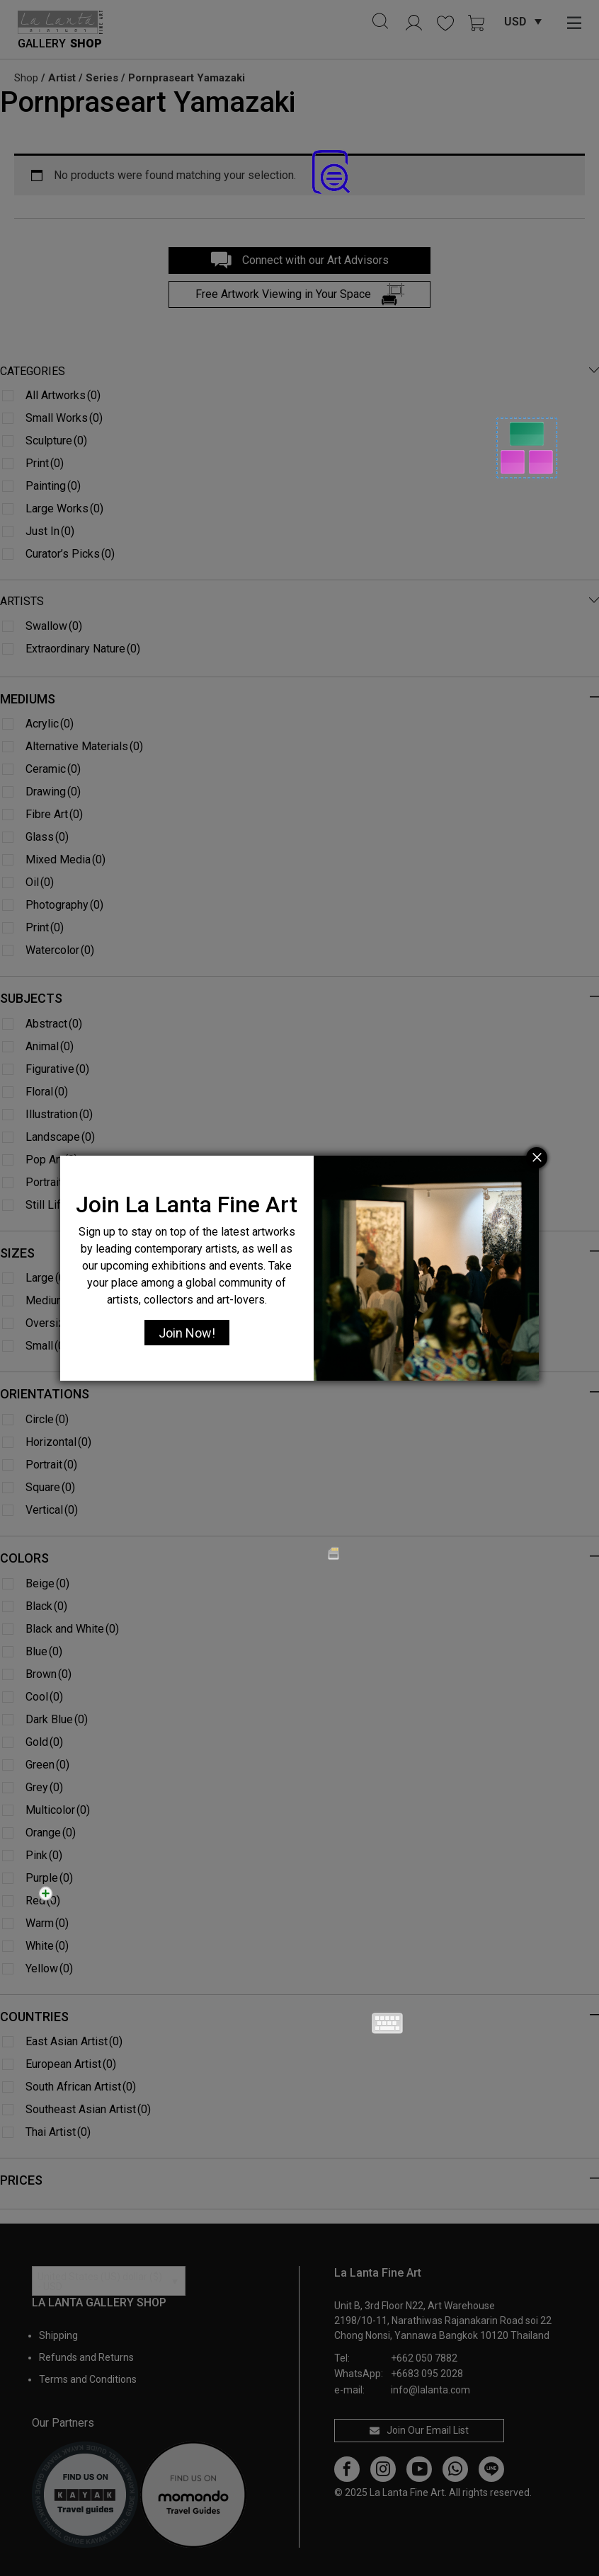  Describe the element at coordinates (333, 1553) in the screenshot. I see `access connected USB flash drive` at that location.